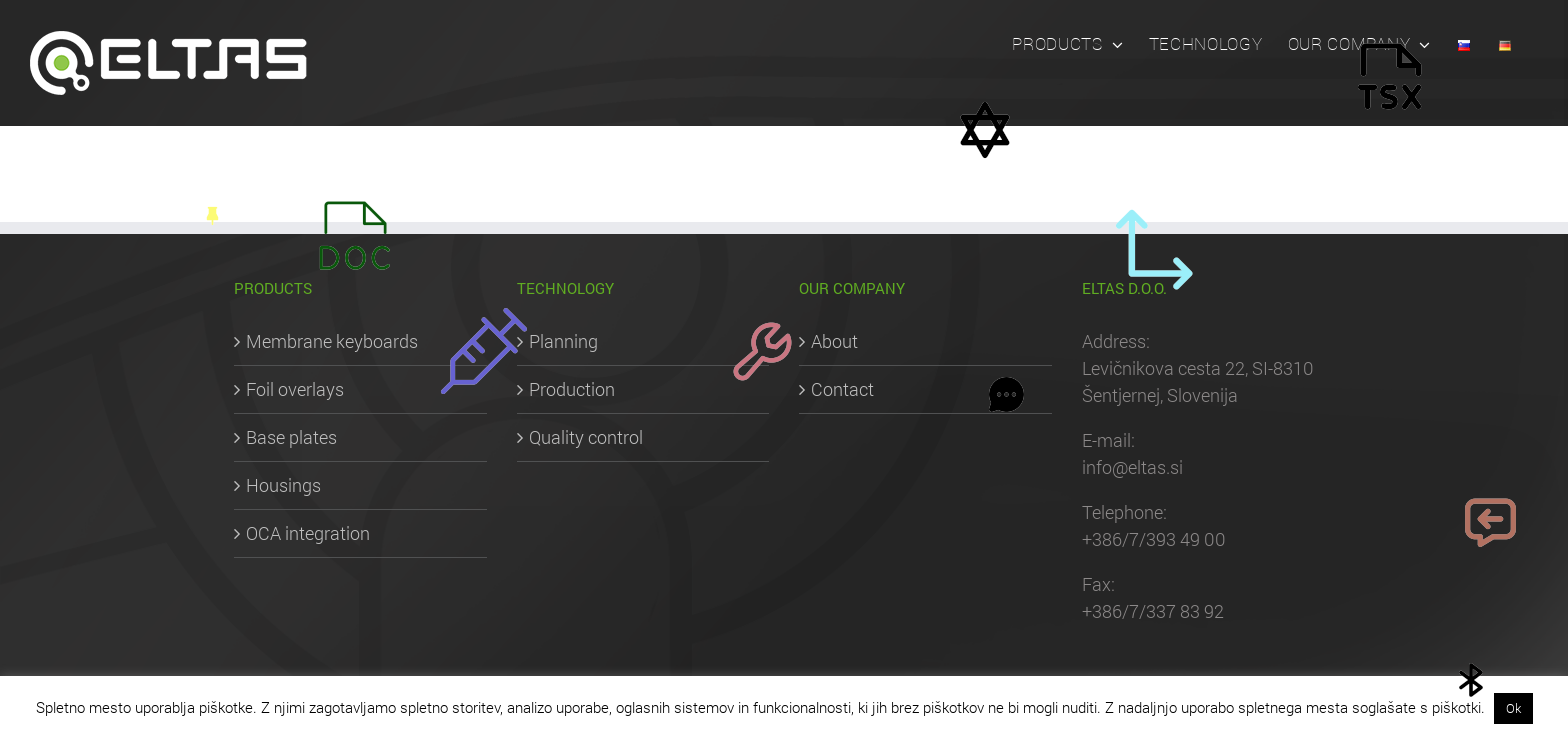  What do you see at coordinates (355, 238) in the screenshot?
I see `open a document file` at bounding box center [355, 238].